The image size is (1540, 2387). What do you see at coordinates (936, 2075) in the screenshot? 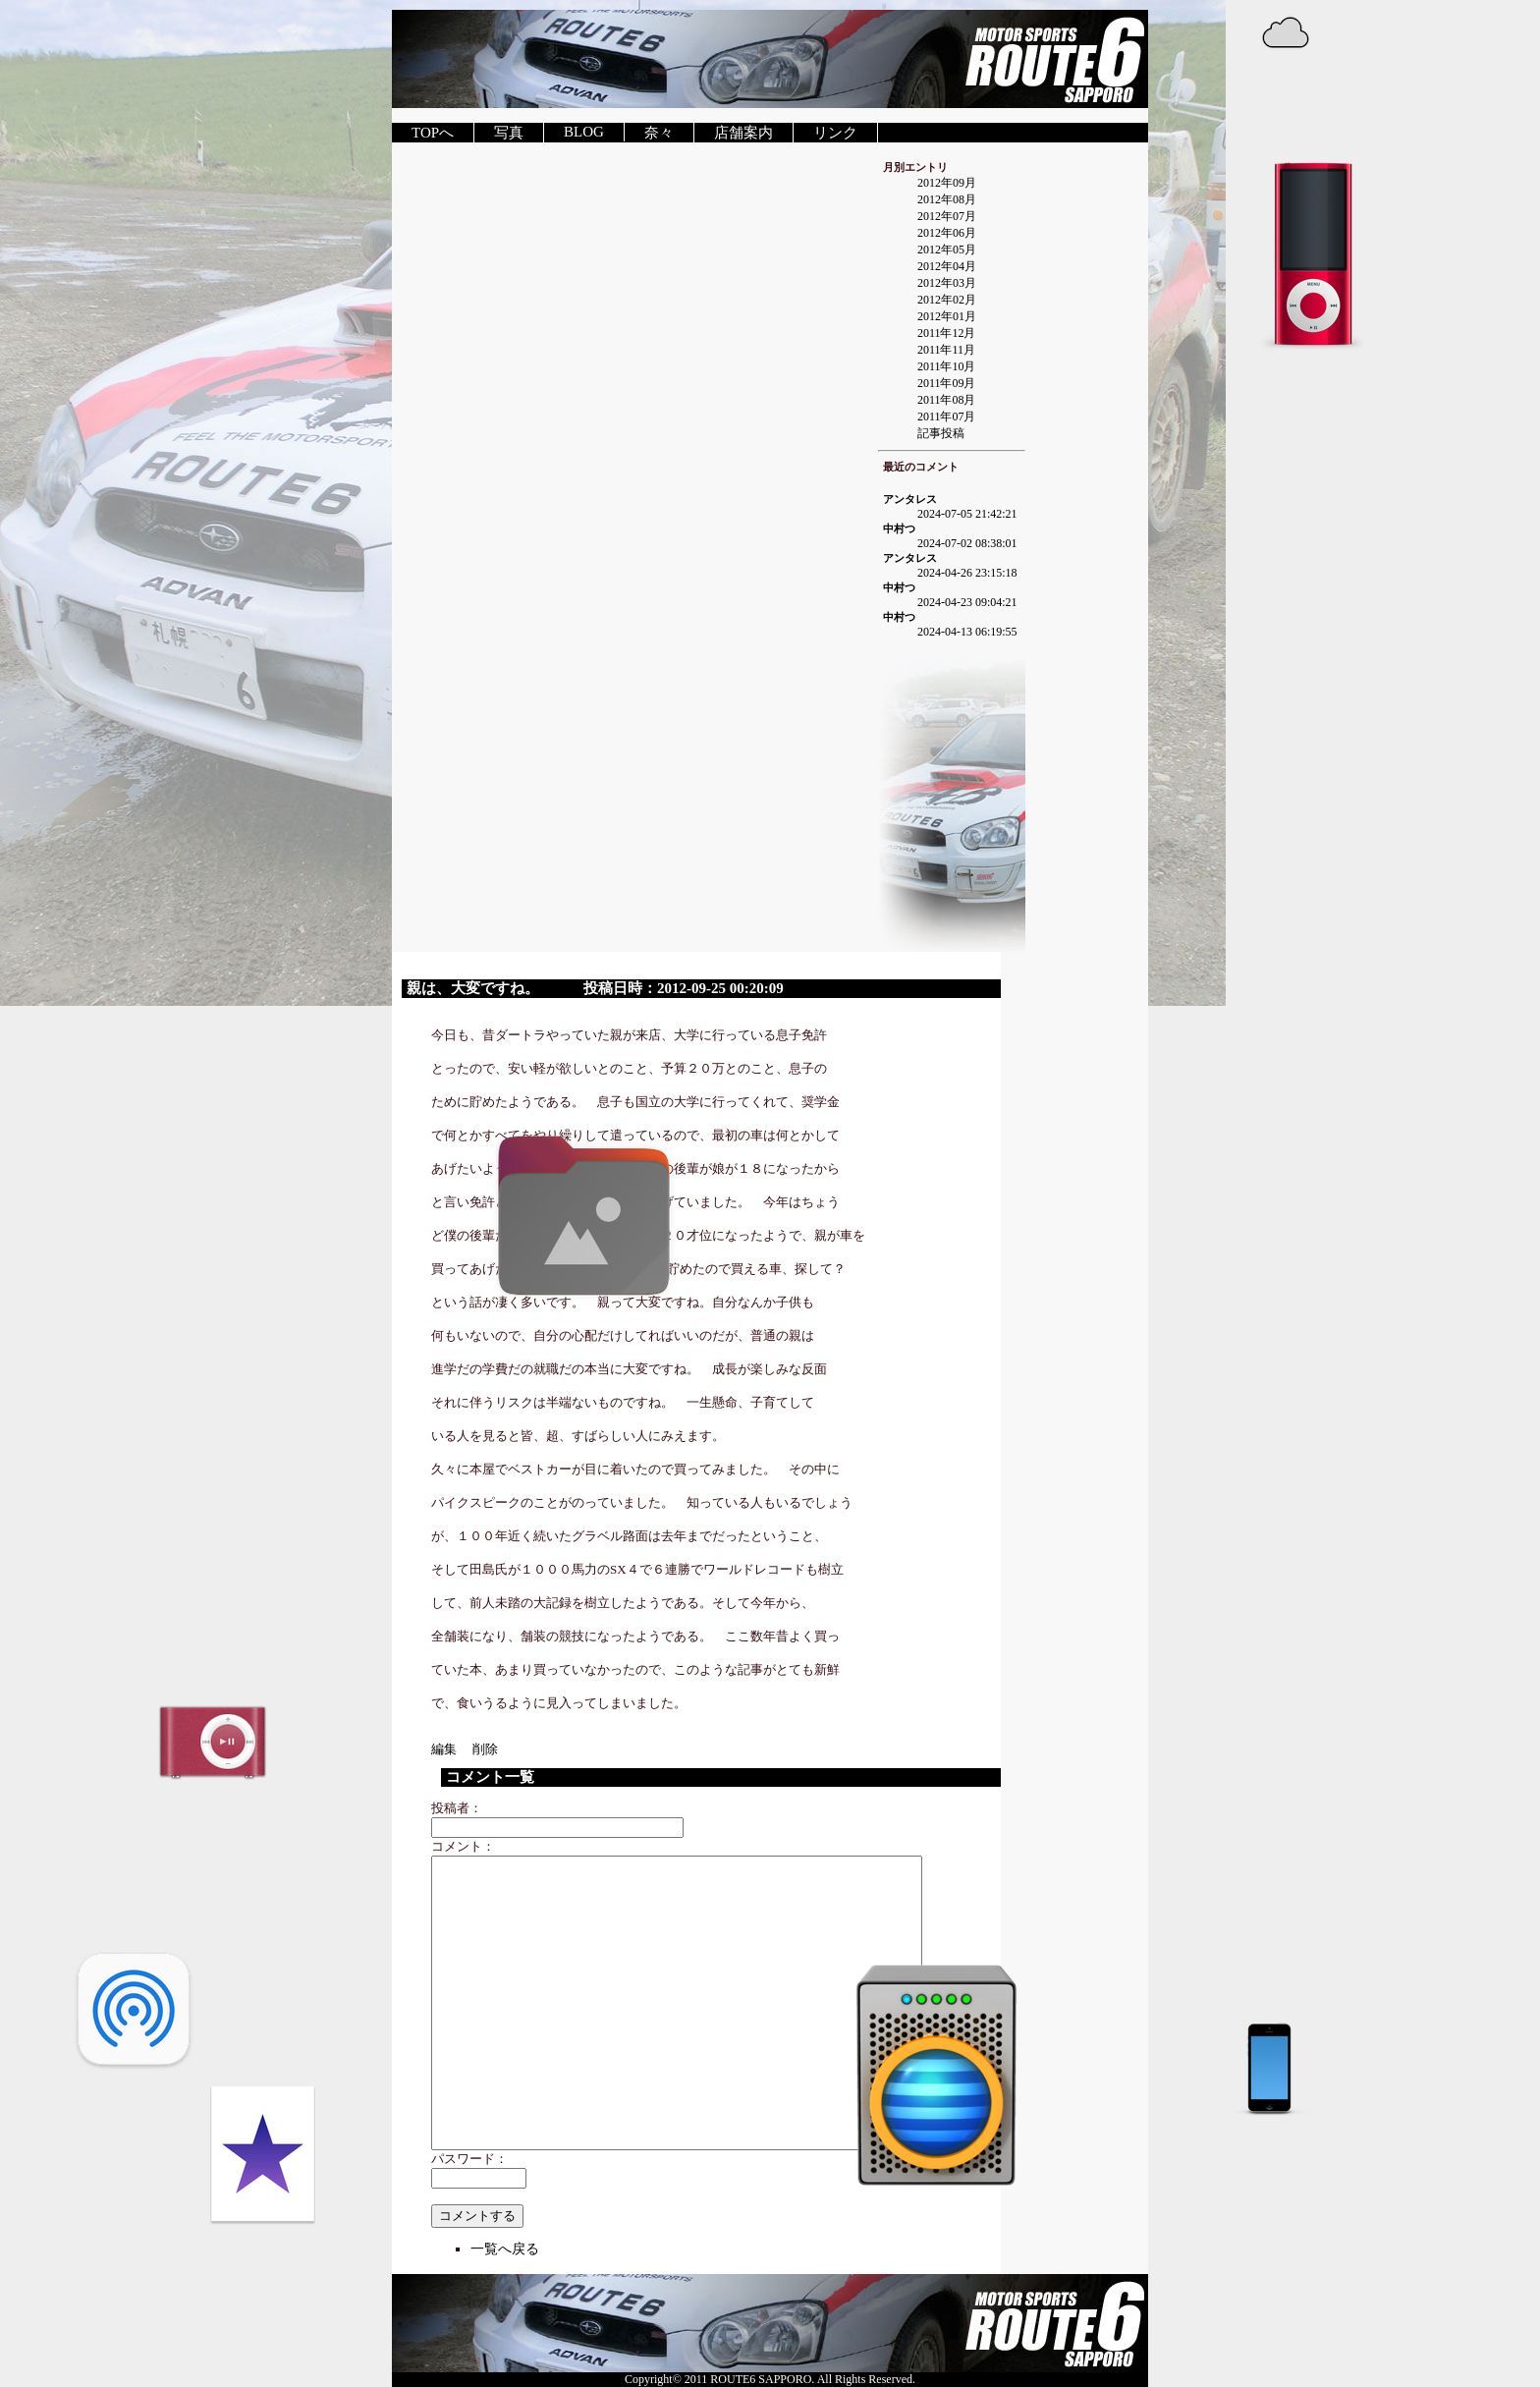
I see `access RAID 0 storage configuration` at bounding box center [936, 2075].